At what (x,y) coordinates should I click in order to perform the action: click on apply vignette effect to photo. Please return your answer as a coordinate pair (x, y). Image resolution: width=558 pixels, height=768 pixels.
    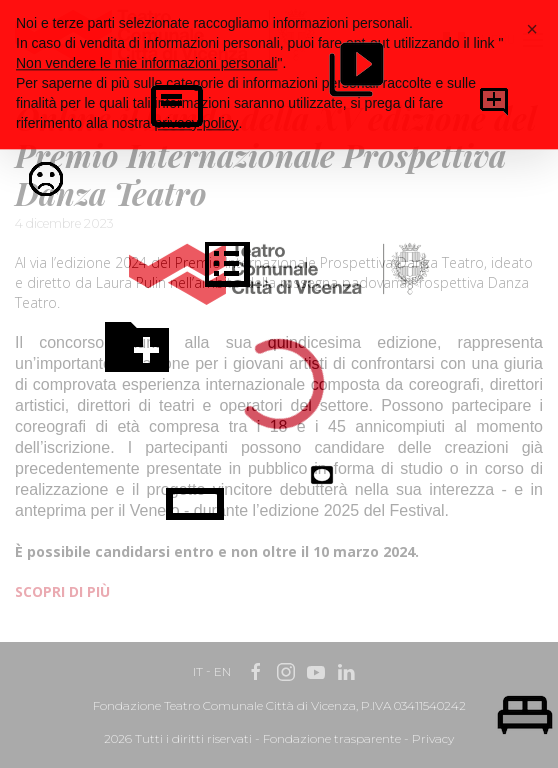
    Looking at the image, I should click on (322, 475).